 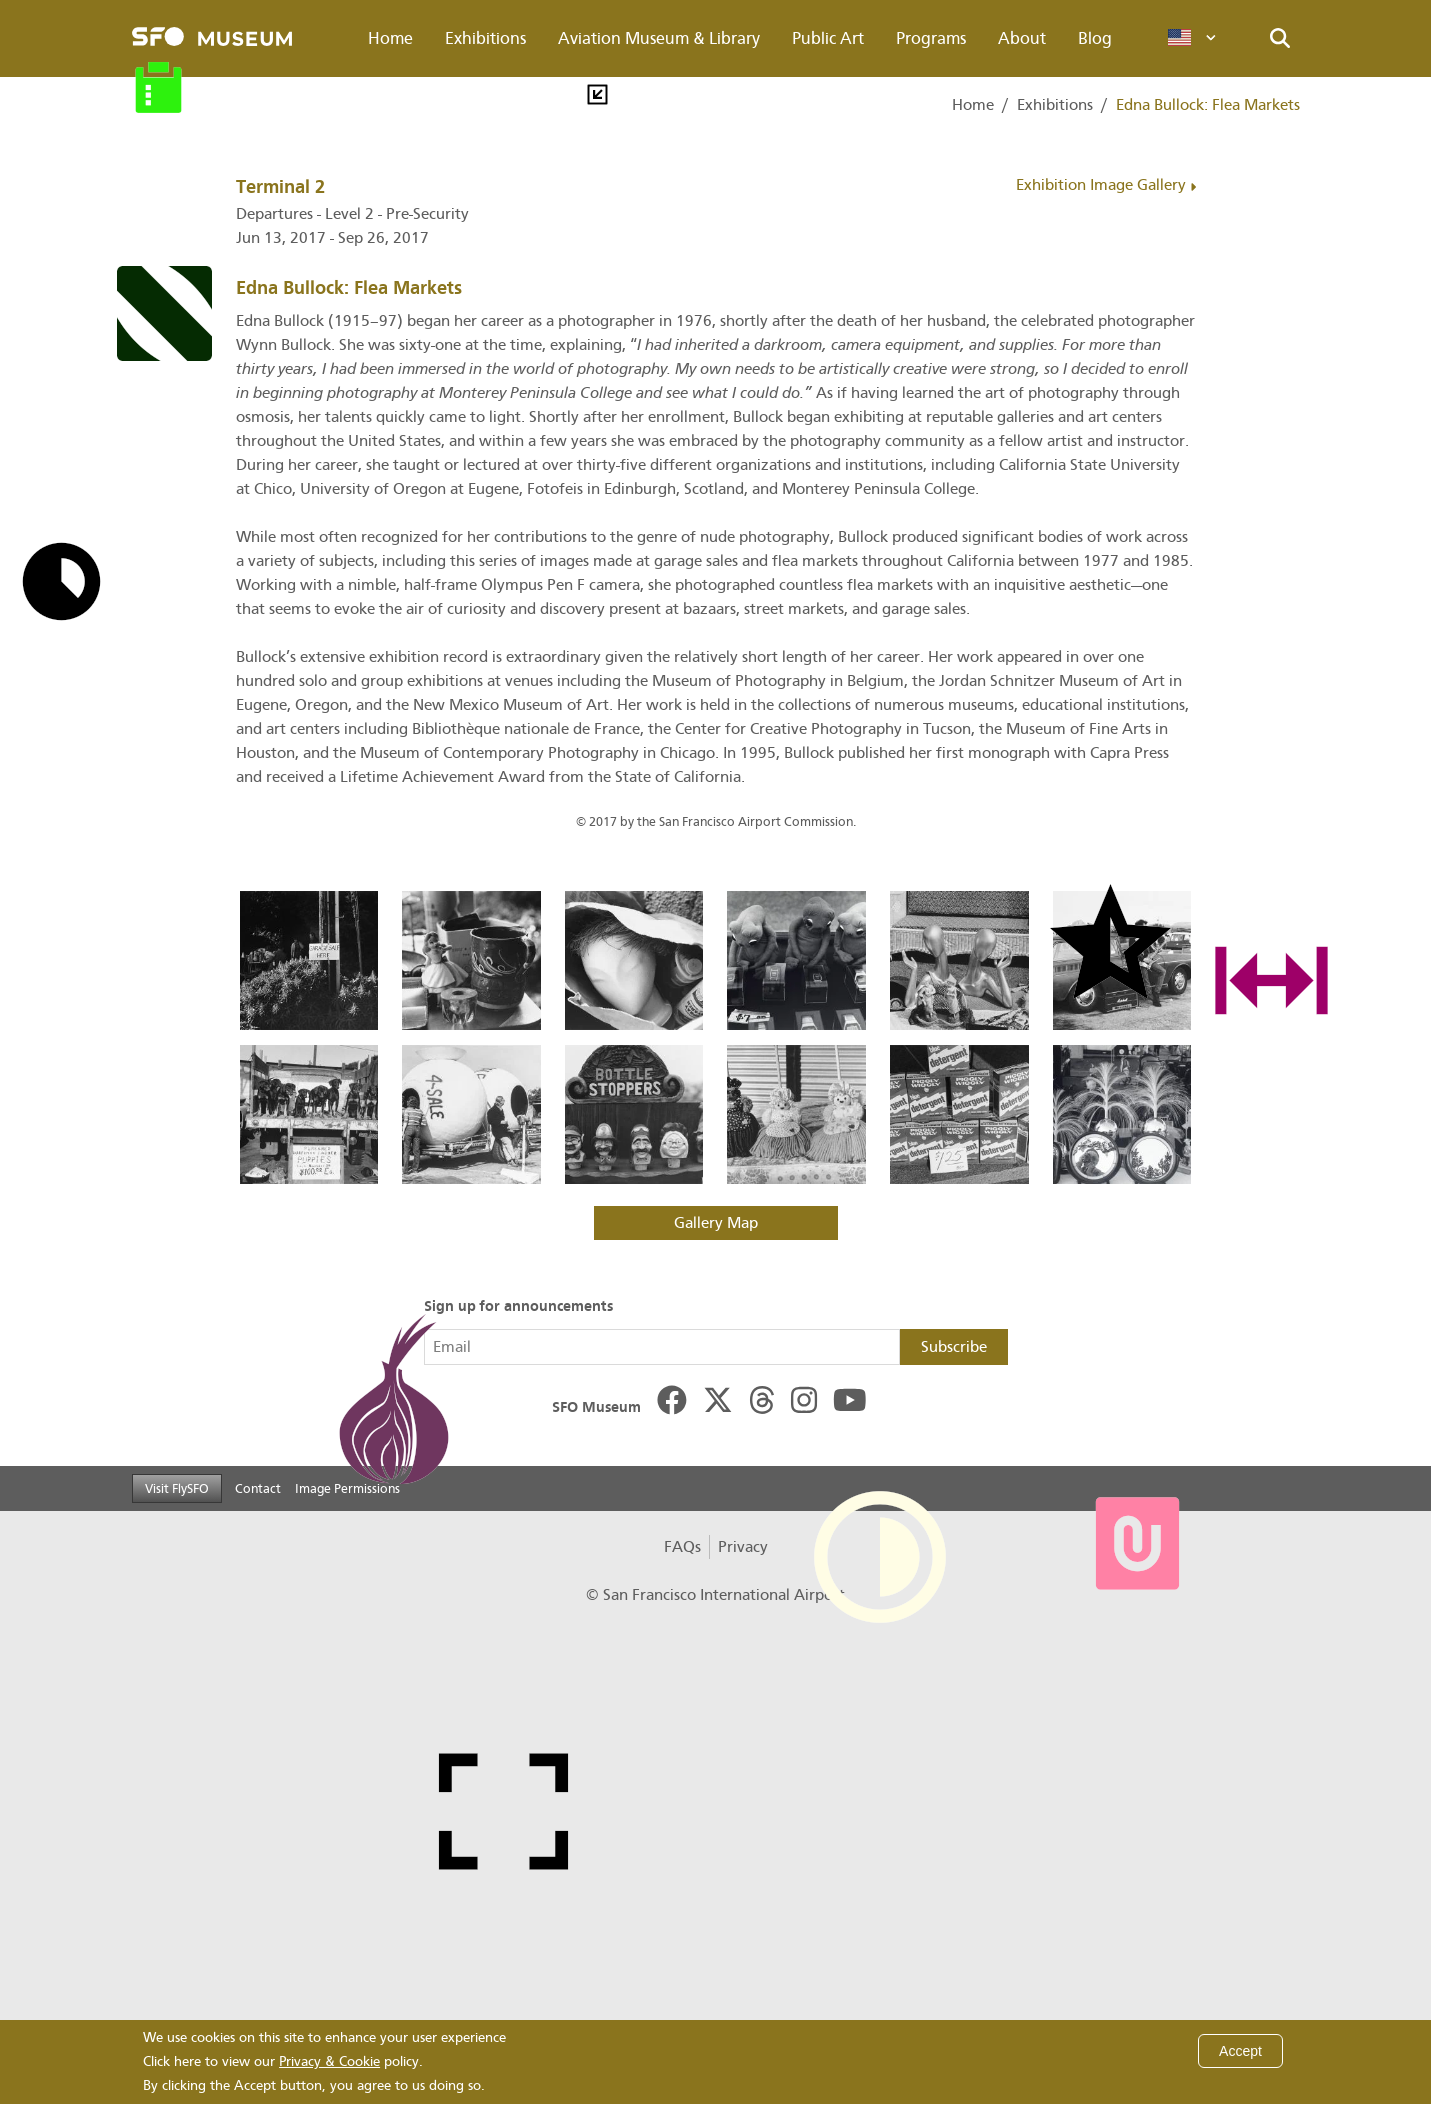 I want to click on open Apple News app, so click(x=164, y=313).